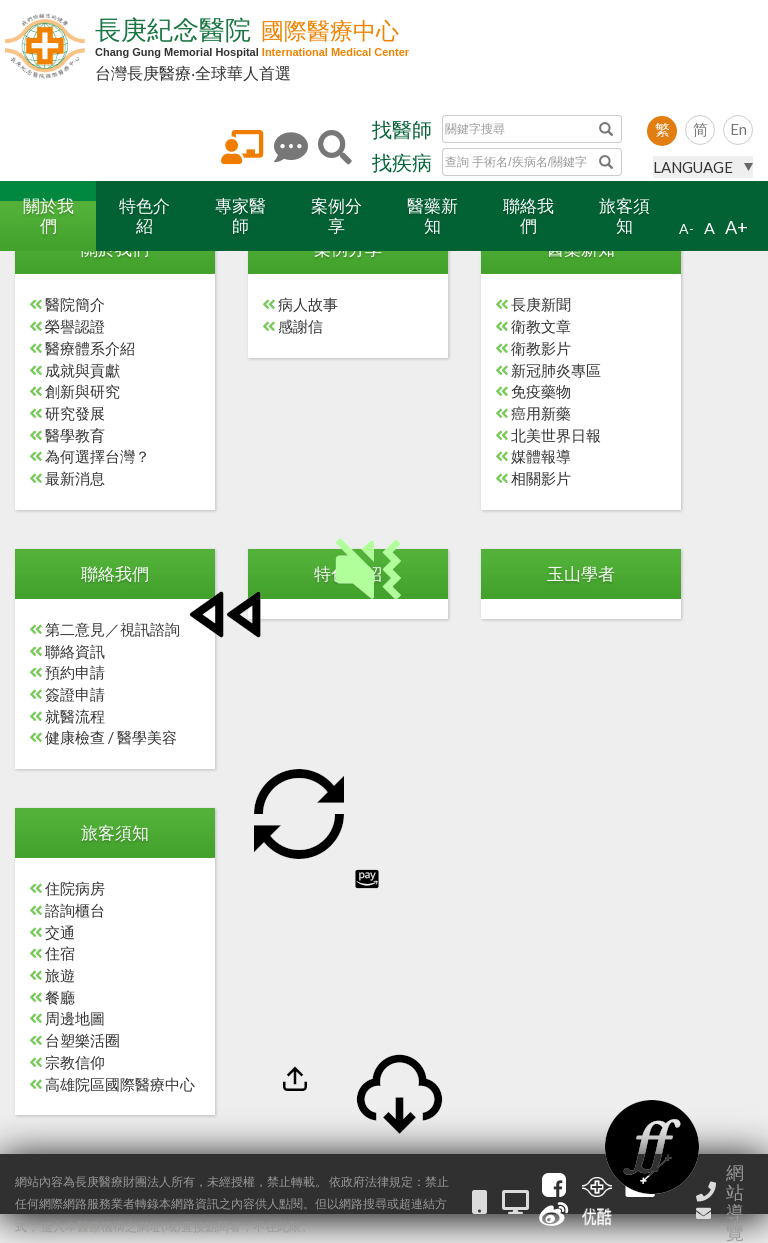 This screenshot has height=1243, width=768. What do you see at coordinates (367, 879) in the screenshot?
I see `pay with amazon pay at checkout` at bounding box center [367, 879].